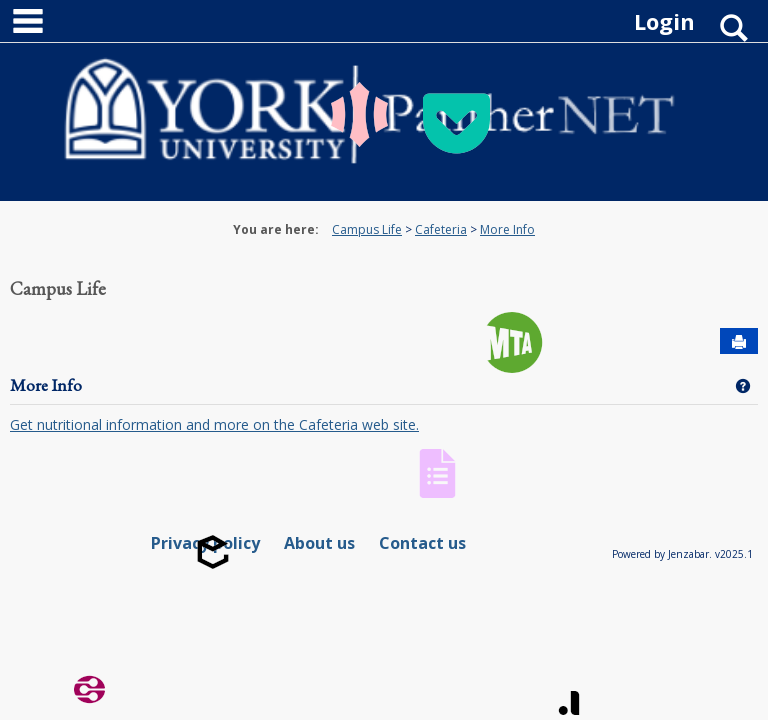 The height and width of the screenshot is (720, 768). I want to click on connect to dlna-enabled devices for media streaming, so click(89, 689).